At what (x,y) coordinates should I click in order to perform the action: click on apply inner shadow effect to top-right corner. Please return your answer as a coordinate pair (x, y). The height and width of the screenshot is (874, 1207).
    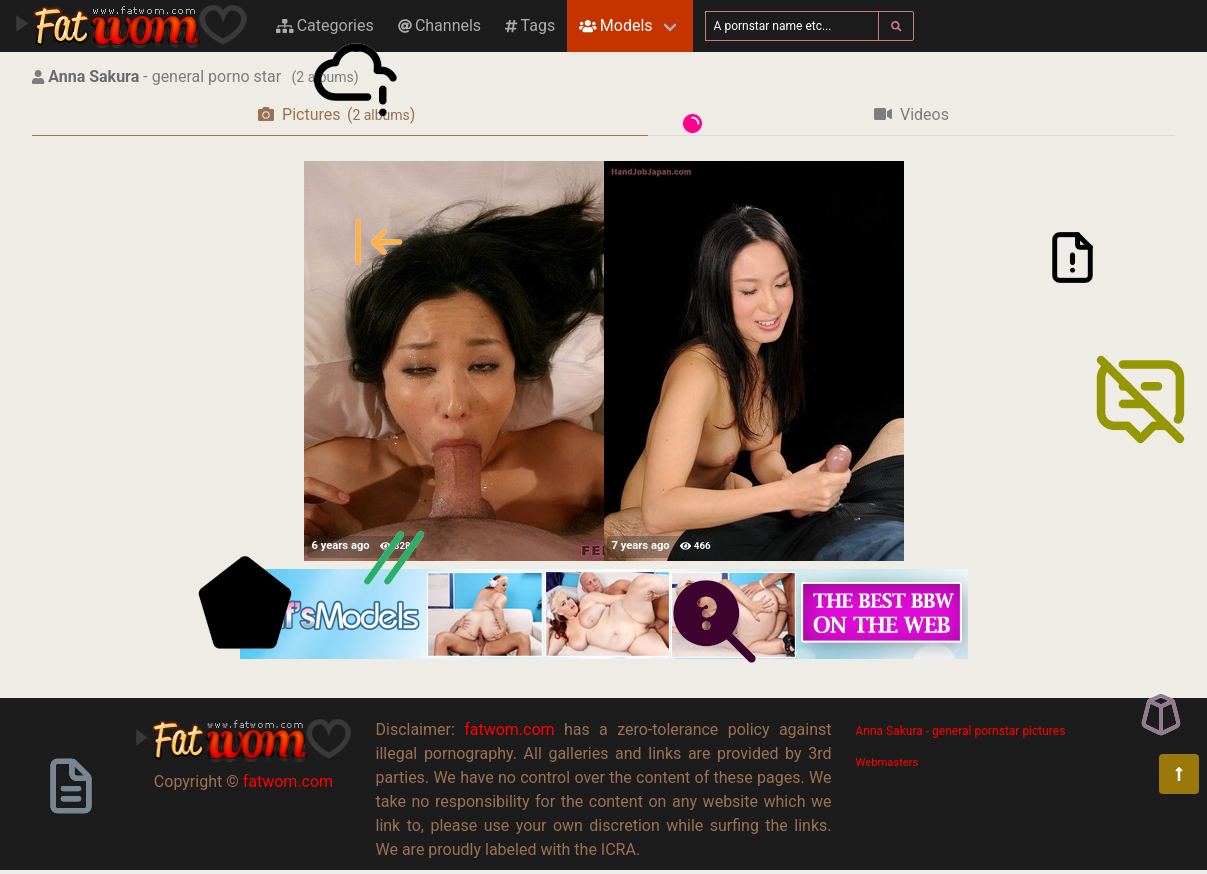
    Looking at the image, I should click on (692, 123).